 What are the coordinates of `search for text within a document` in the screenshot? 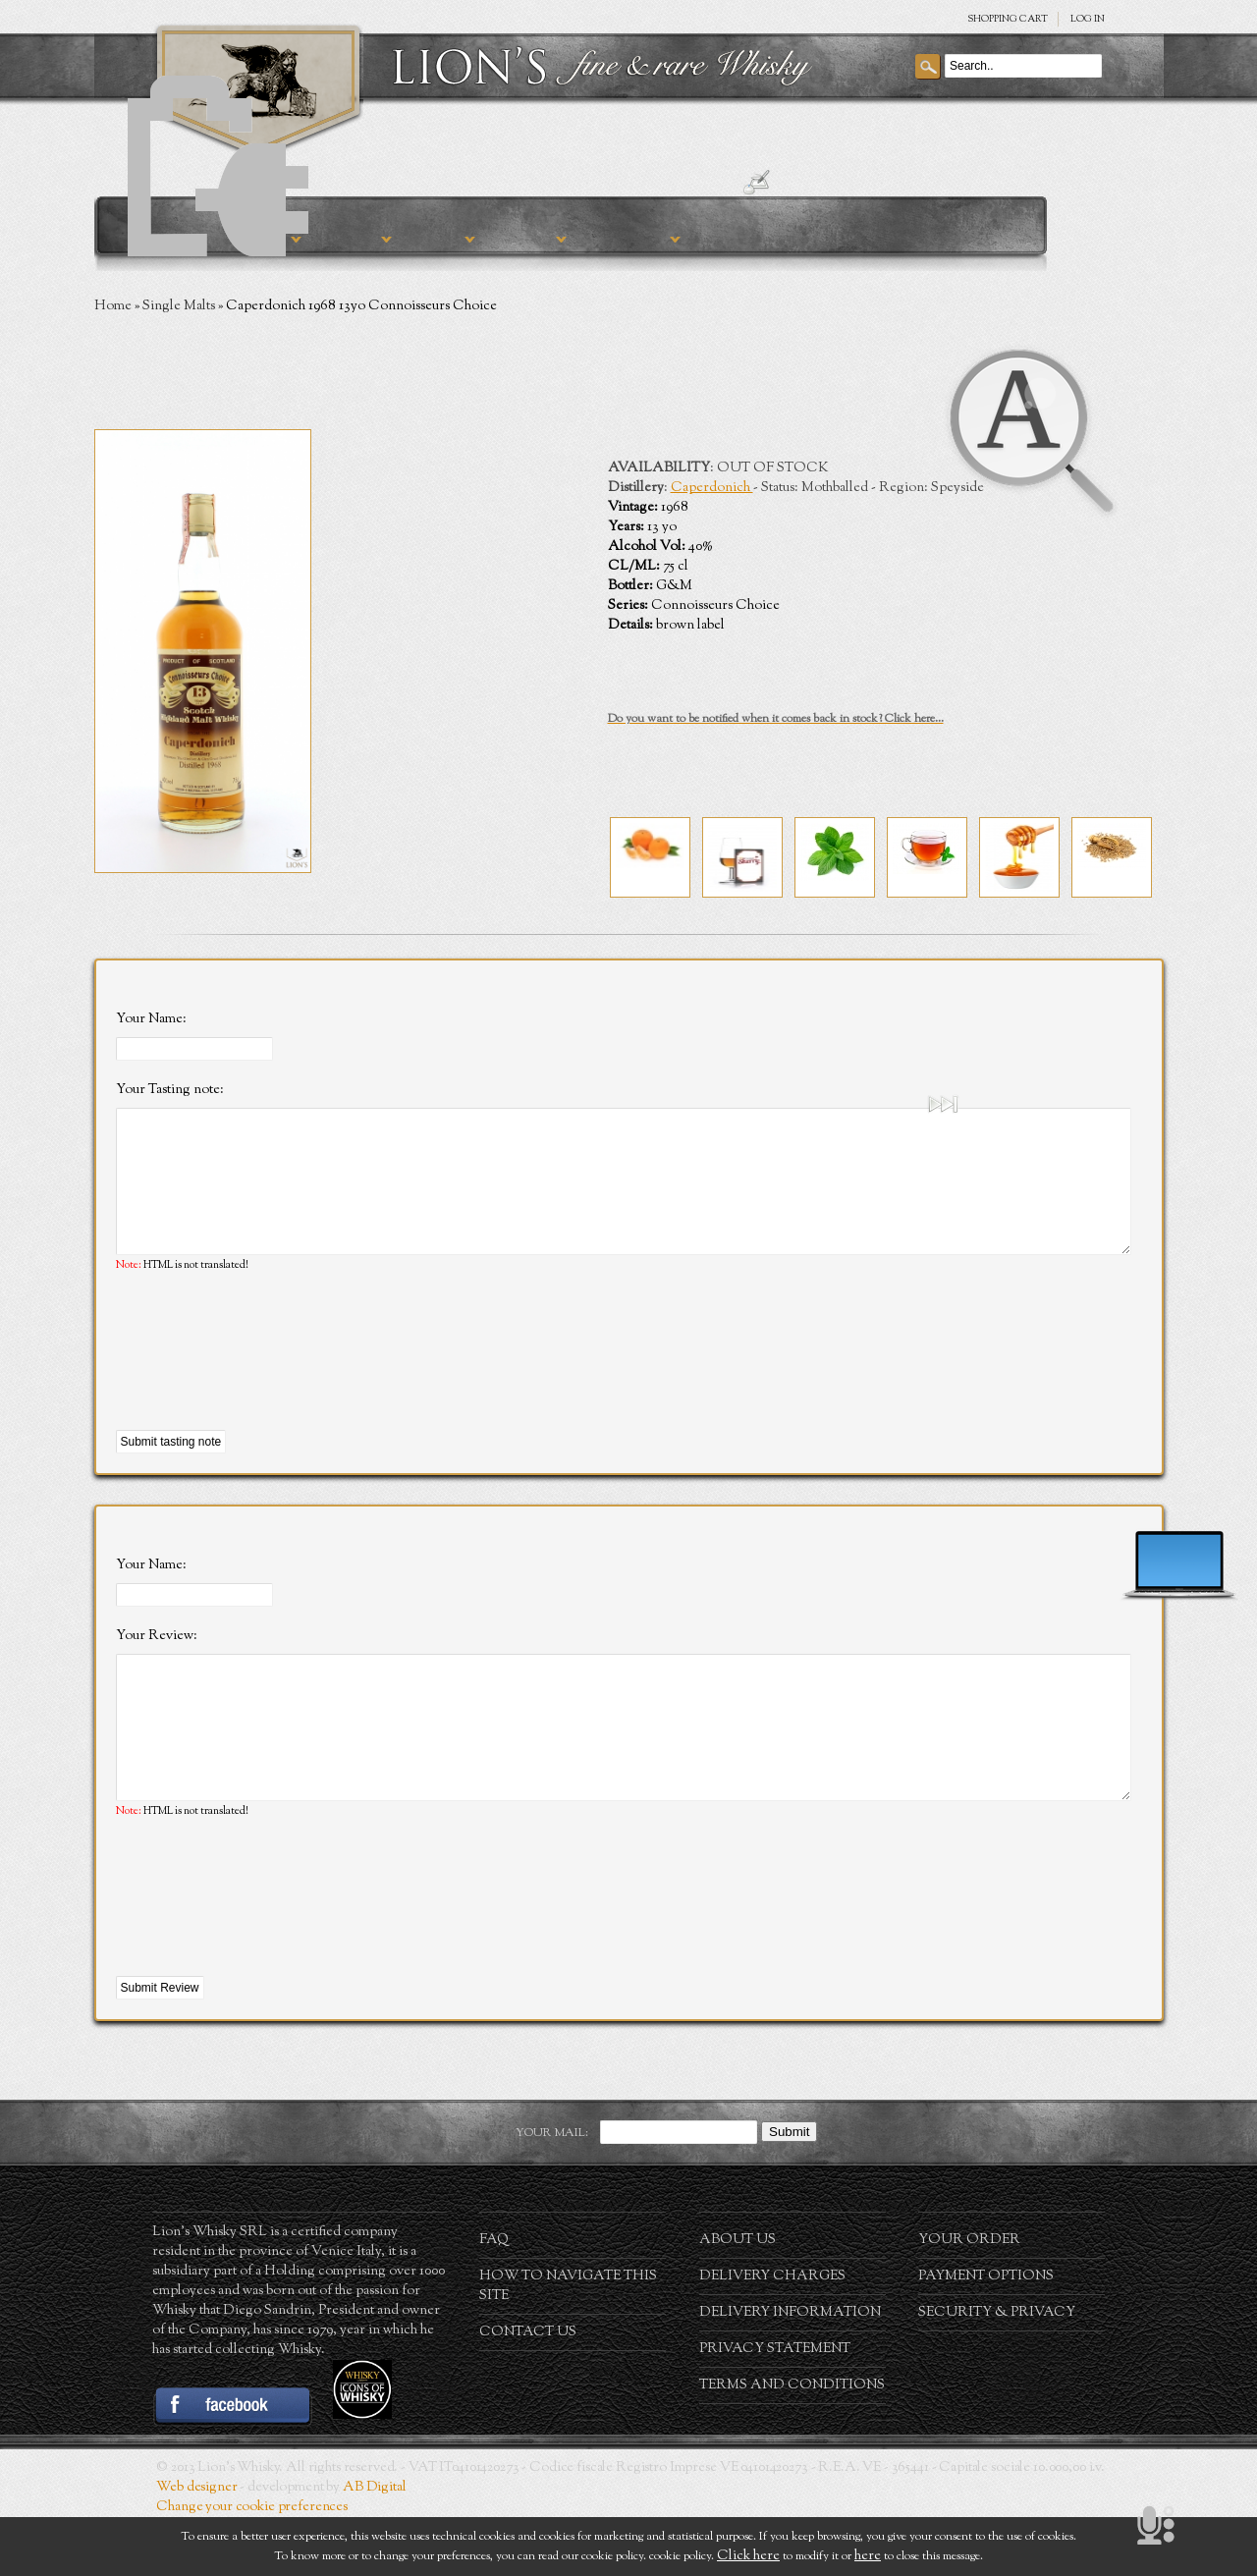 It's located at (1030, 429).